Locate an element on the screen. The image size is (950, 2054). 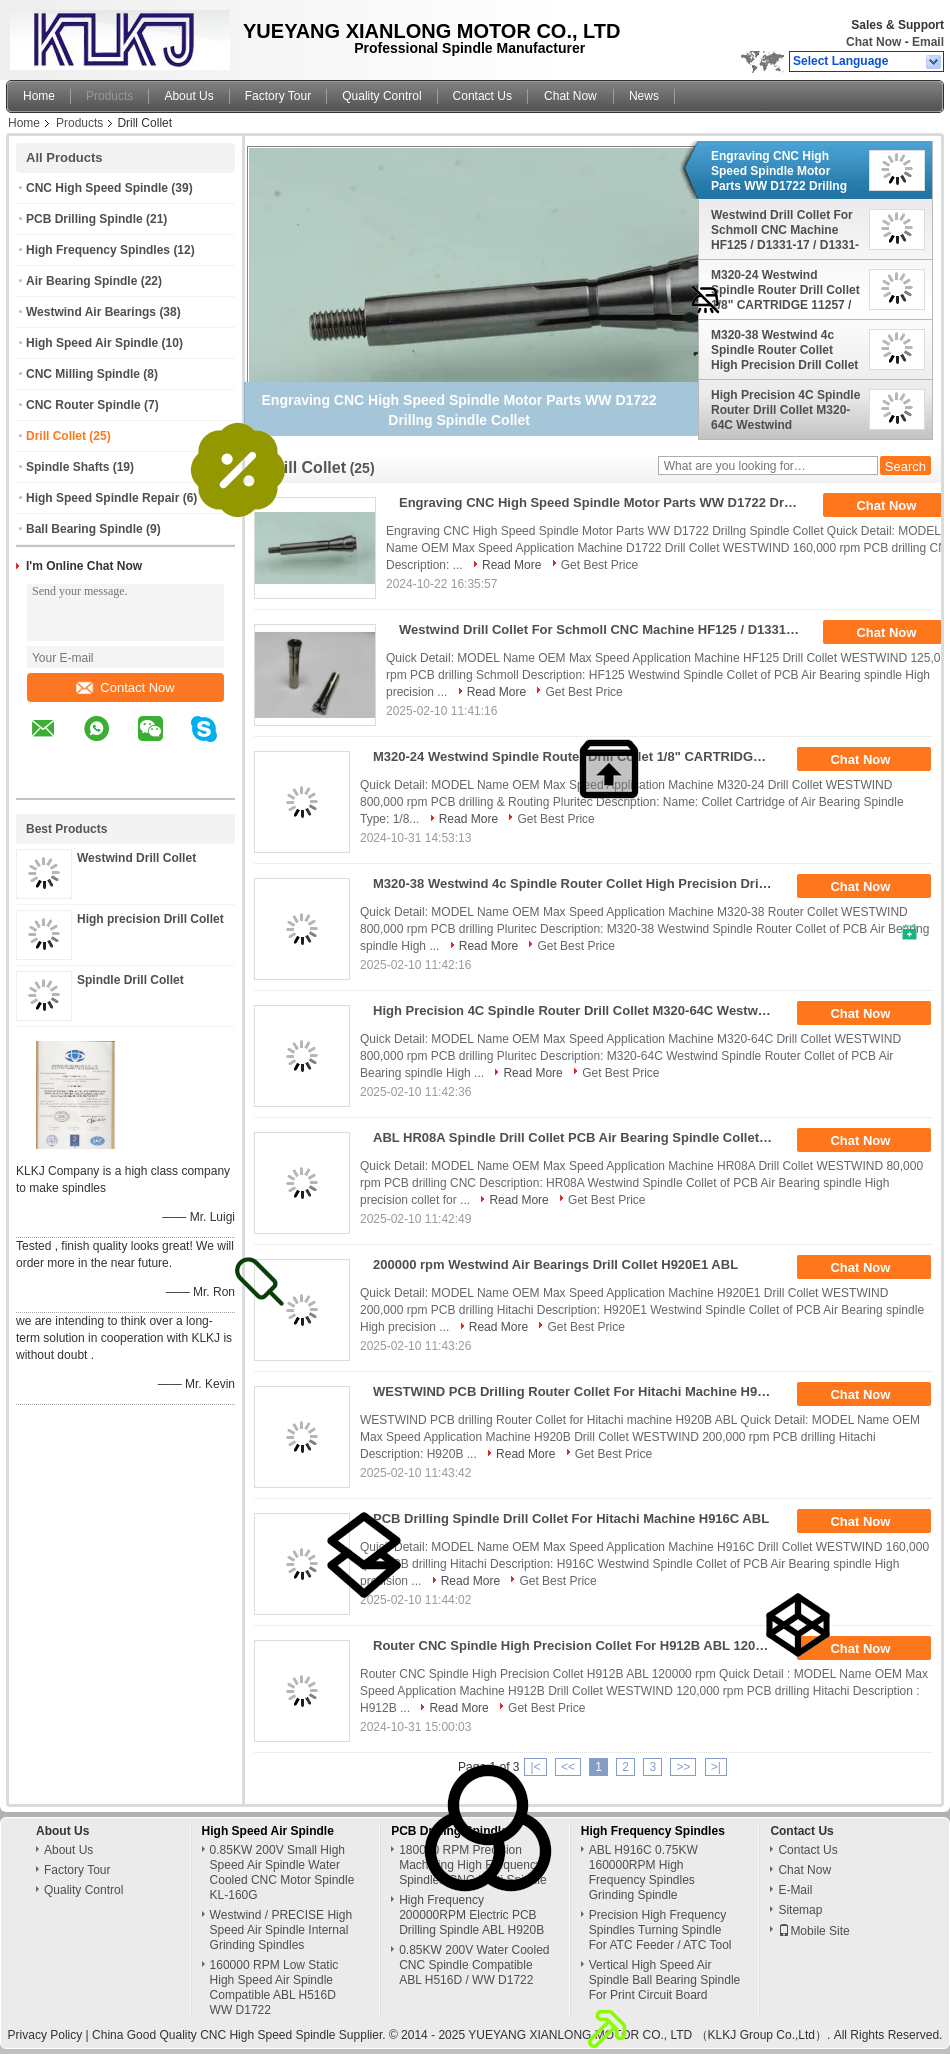
do not use steam while ironing is located at coordinates (705, 299).